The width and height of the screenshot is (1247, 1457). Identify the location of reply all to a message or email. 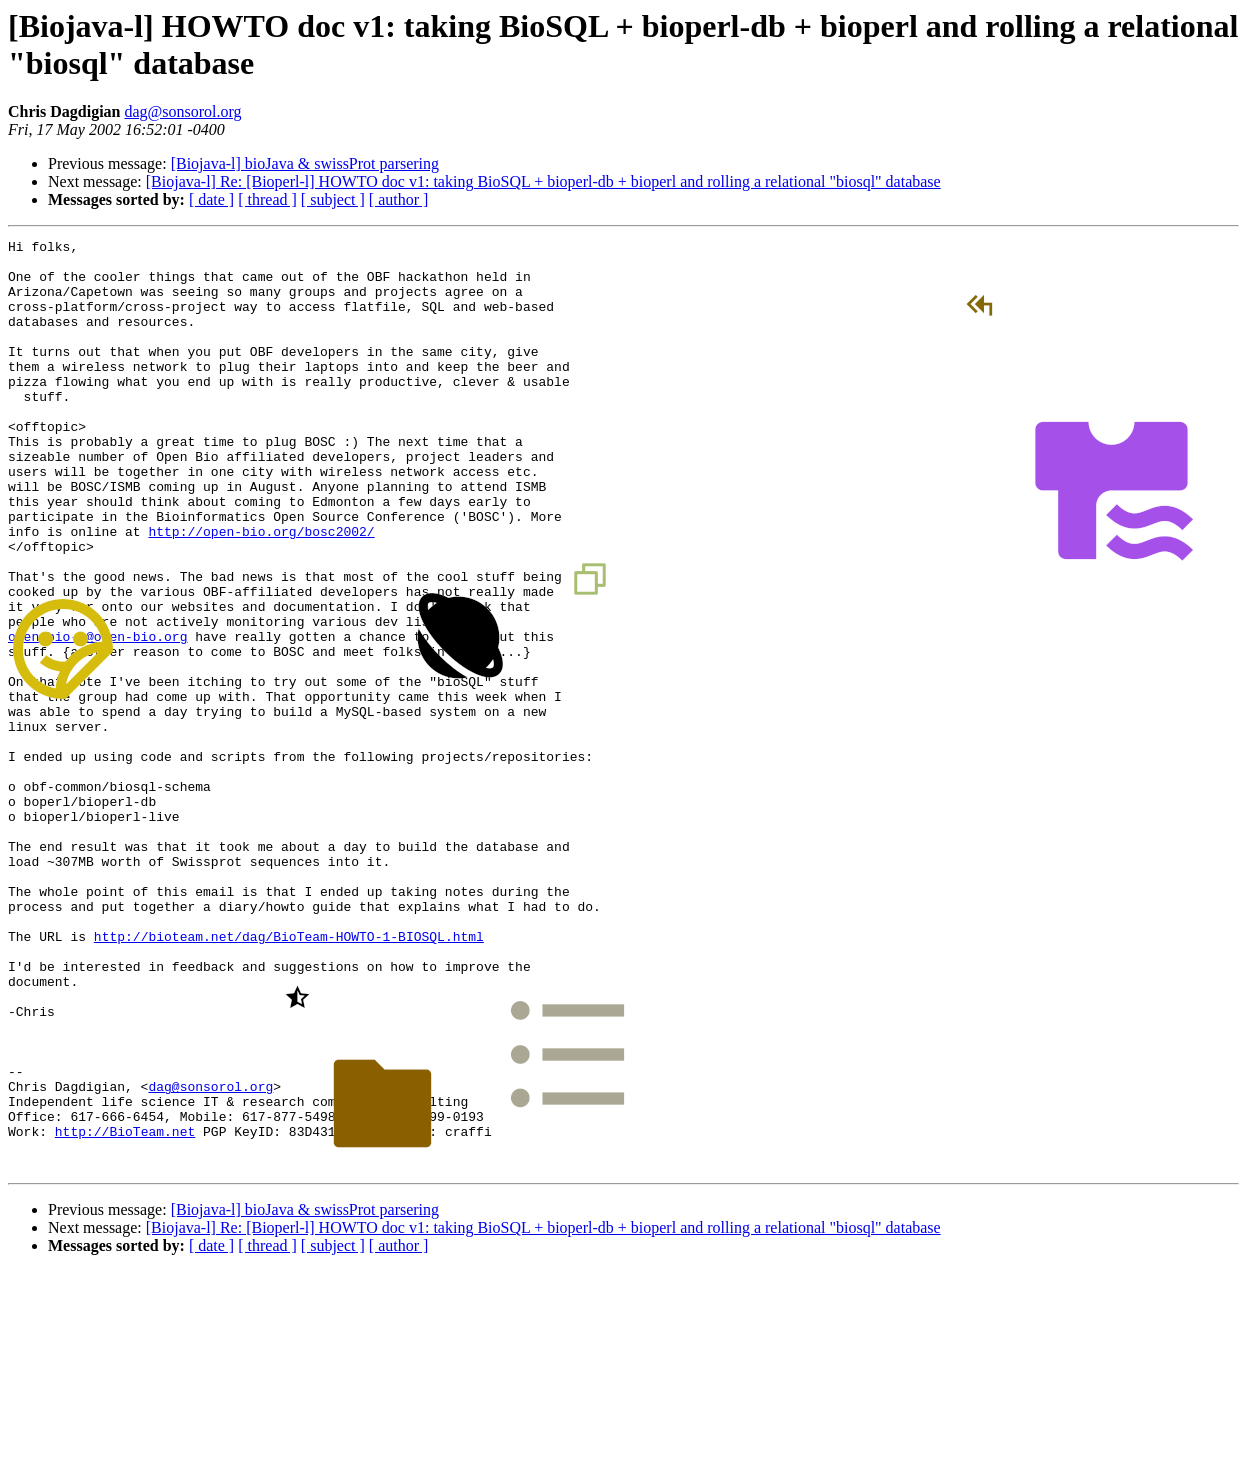
(980, 305).